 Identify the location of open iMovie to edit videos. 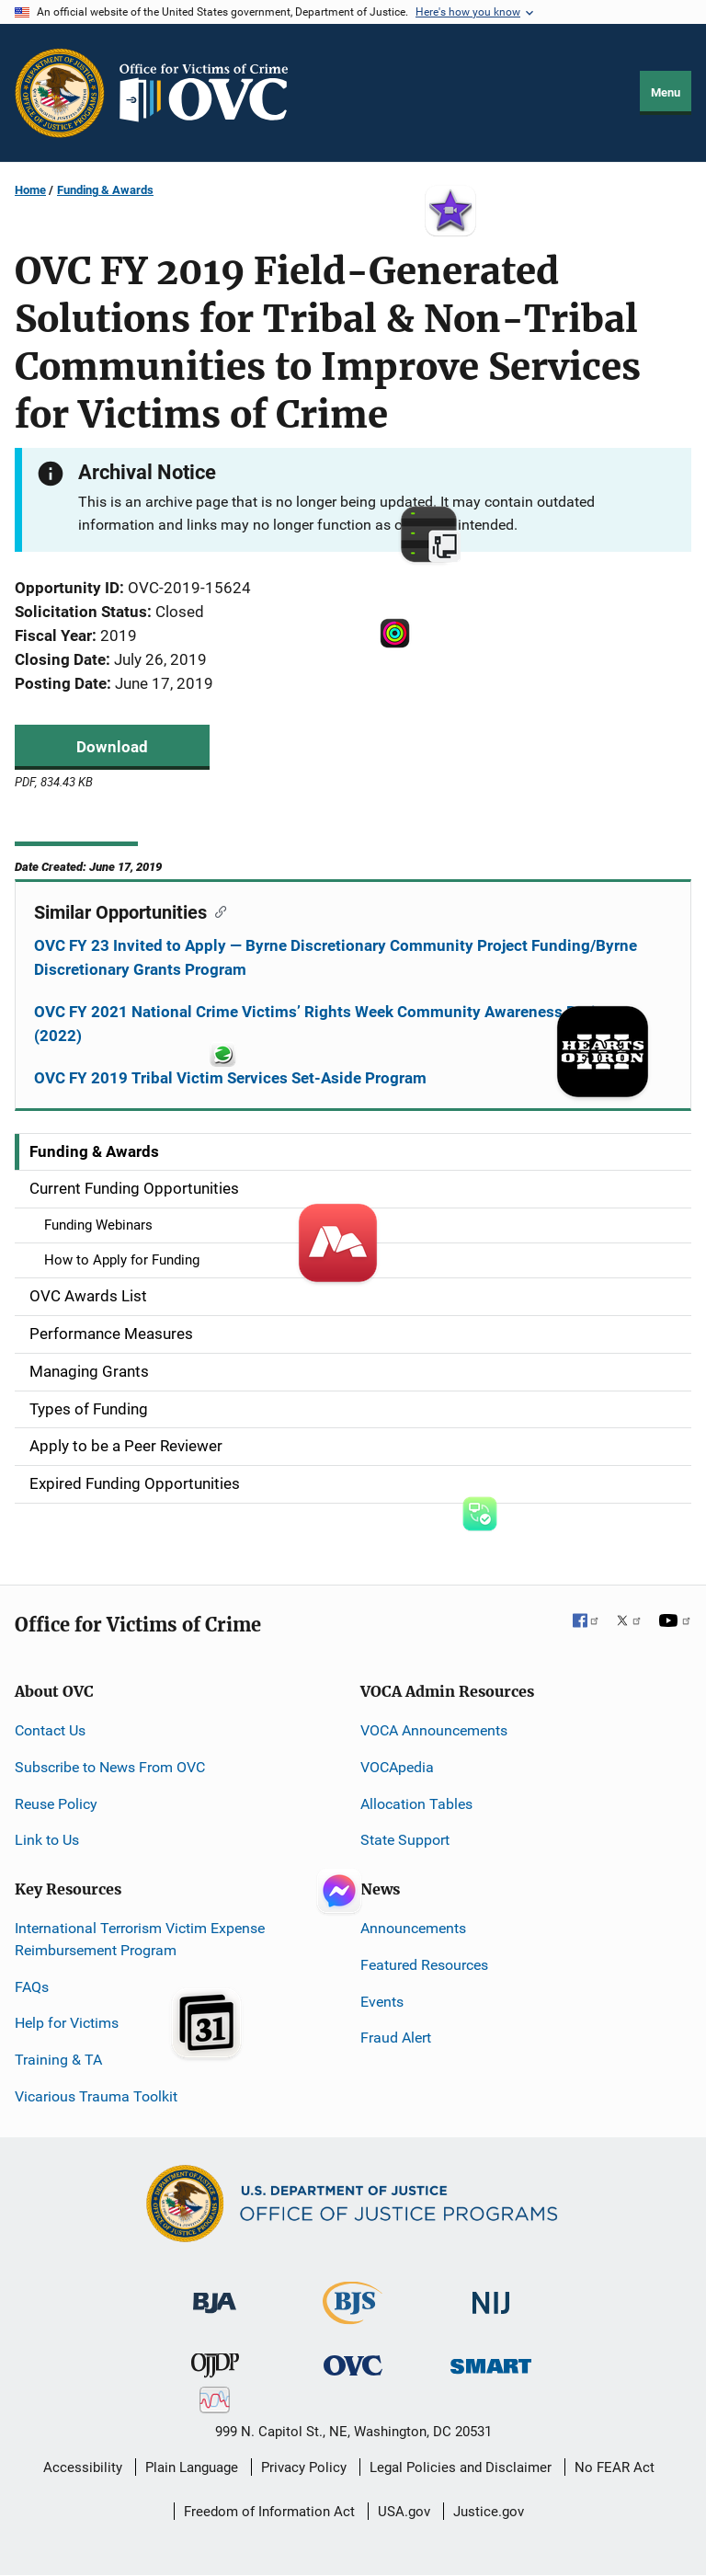
(450, 211).